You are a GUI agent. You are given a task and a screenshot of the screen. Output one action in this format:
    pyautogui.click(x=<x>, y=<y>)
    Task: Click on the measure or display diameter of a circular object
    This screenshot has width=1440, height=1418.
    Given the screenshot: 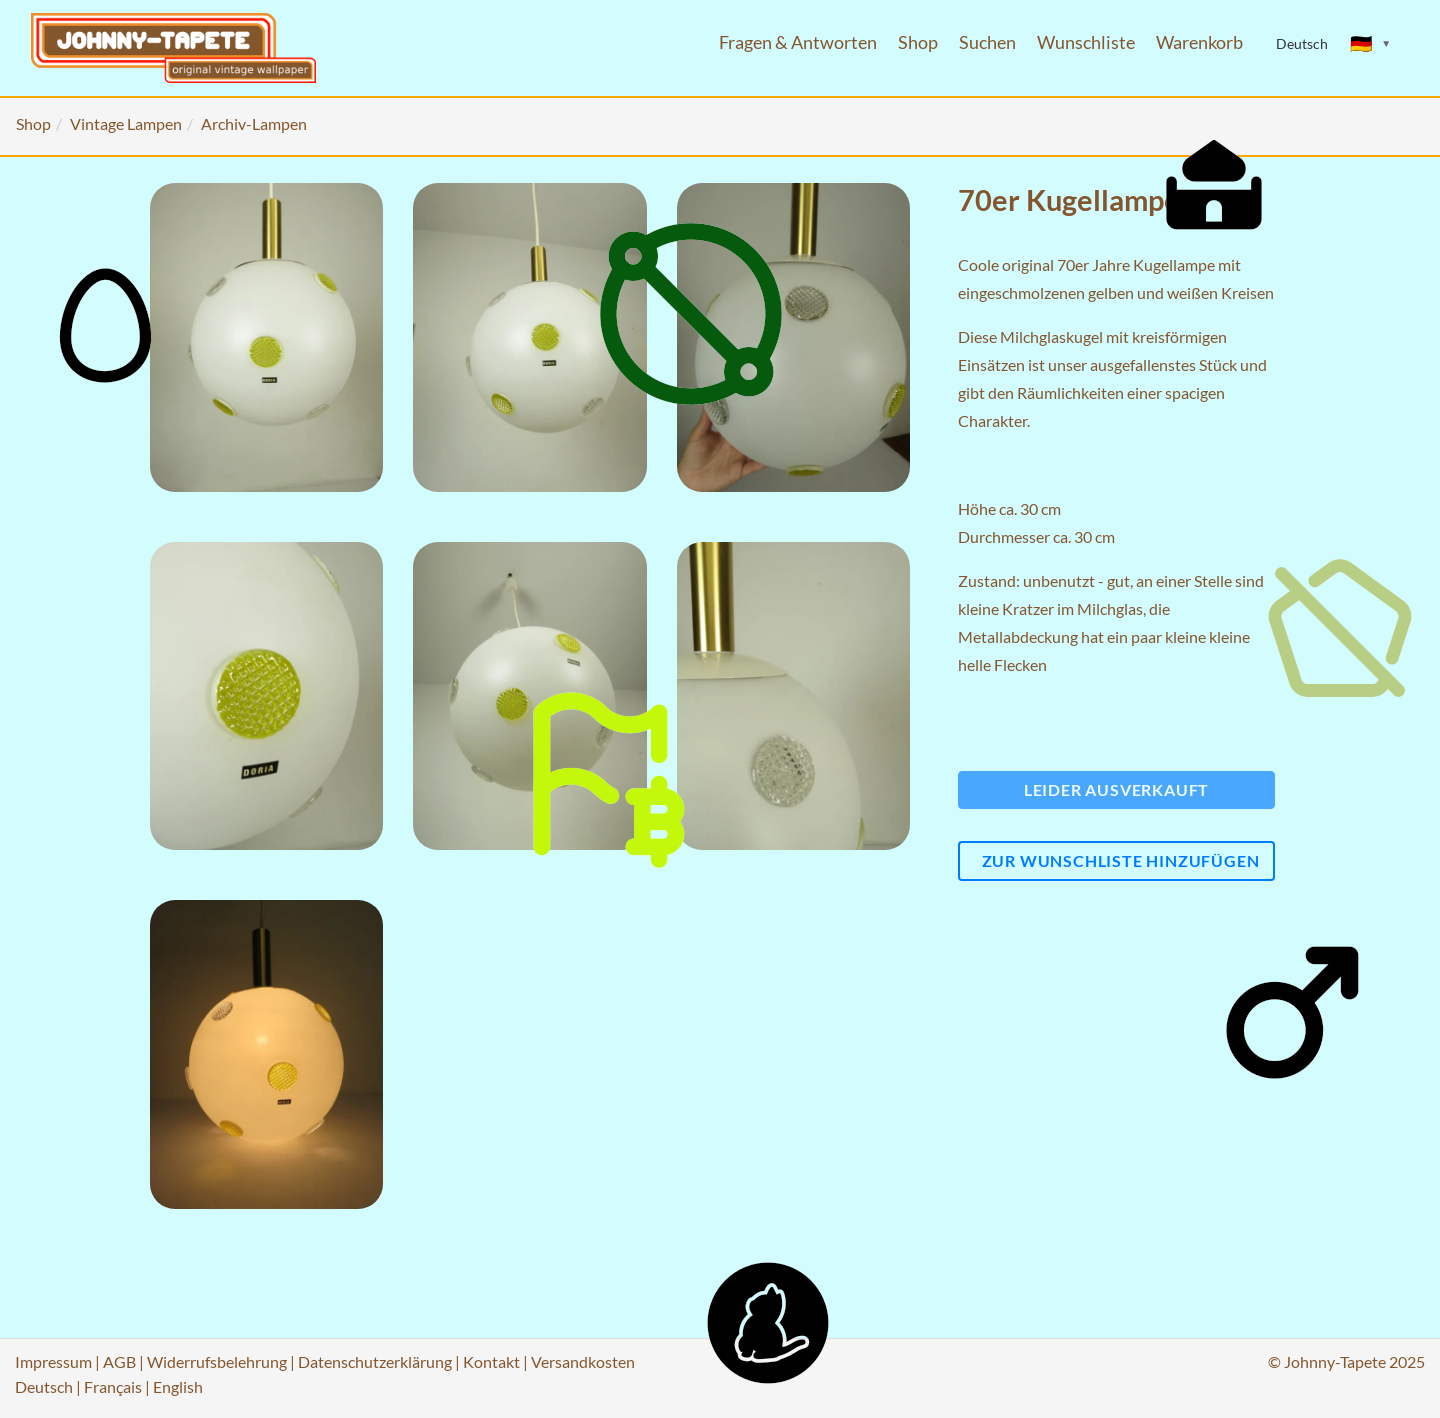 What is the action you would take?
    pyautogui.click(x=691, y=314)
    